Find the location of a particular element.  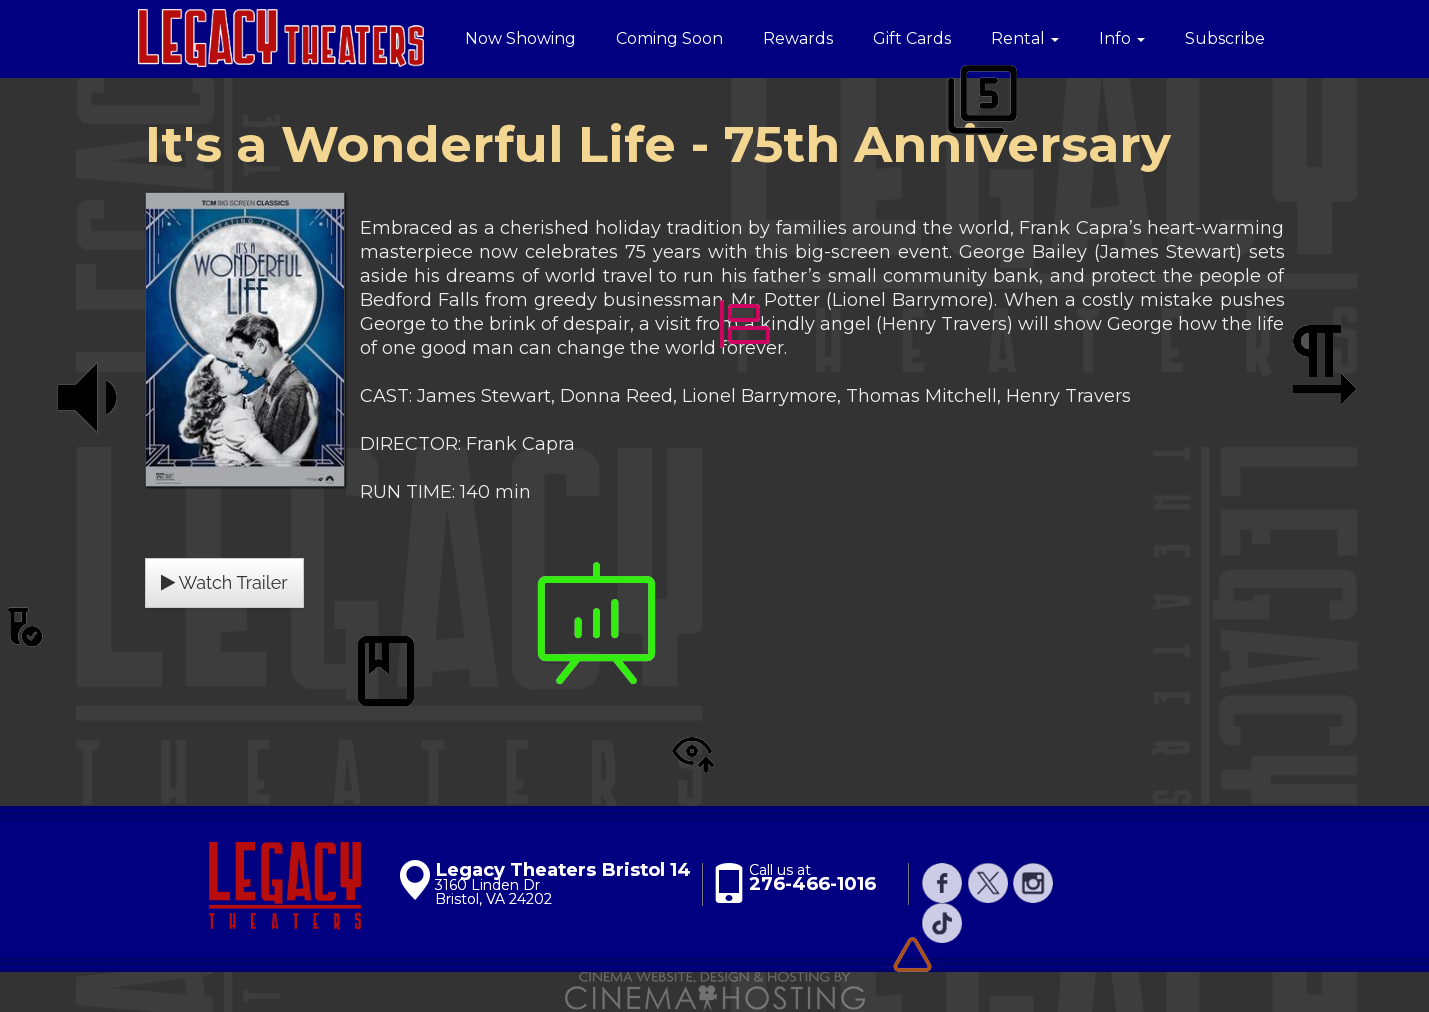

set text direction to left-to-right is located at coordinates (1321, 365).